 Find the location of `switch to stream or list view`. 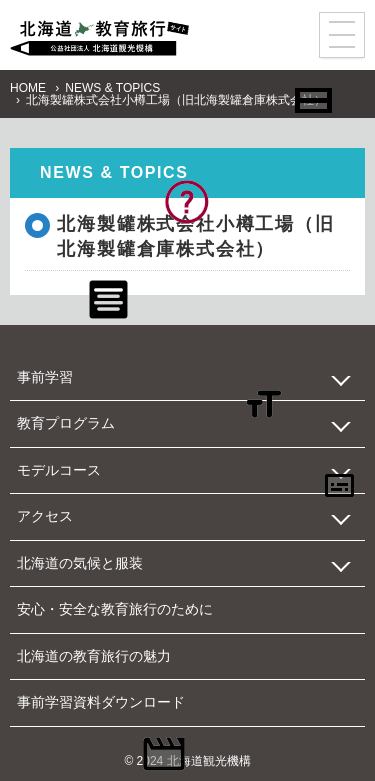

switch to stream or list view is located at coordinates (312, 100).